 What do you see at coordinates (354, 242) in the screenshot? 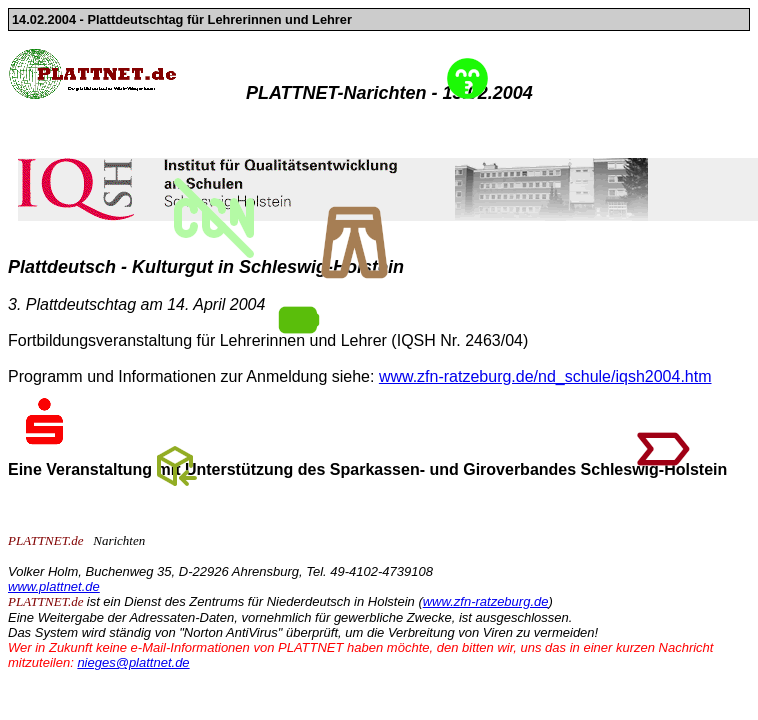
I see `browse pants or bottoms category` at bounding box center [354, 242].